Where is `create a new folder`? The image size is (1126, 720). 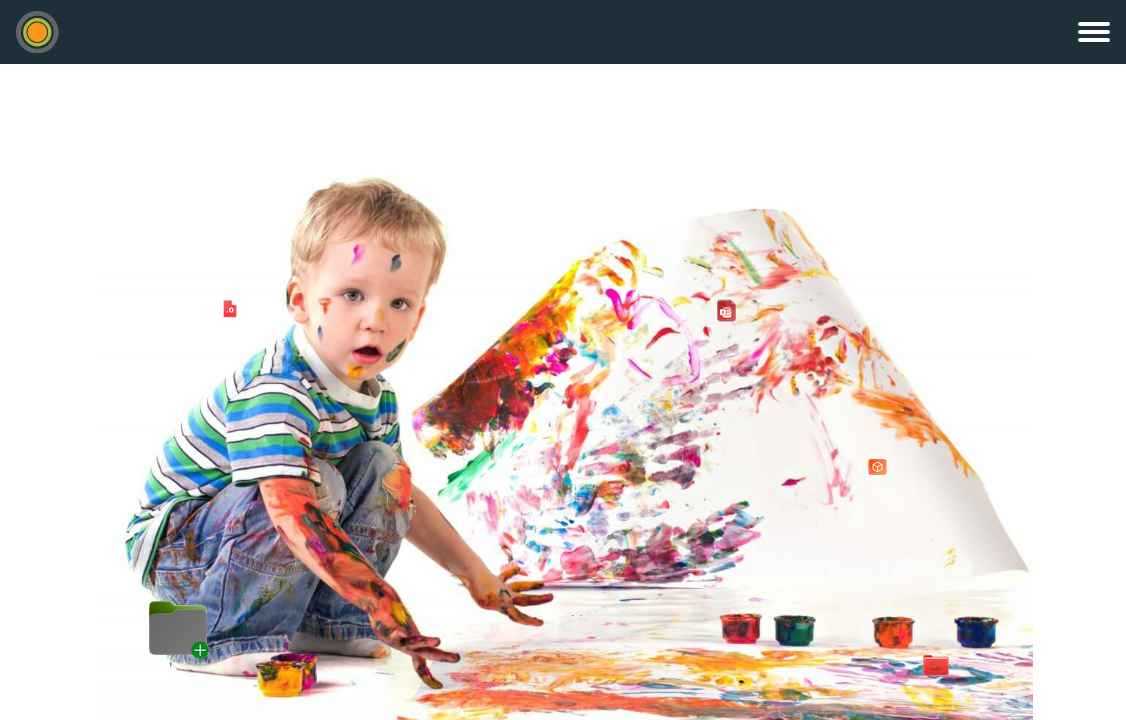
create a new folder is located at coordinates (178, 628).